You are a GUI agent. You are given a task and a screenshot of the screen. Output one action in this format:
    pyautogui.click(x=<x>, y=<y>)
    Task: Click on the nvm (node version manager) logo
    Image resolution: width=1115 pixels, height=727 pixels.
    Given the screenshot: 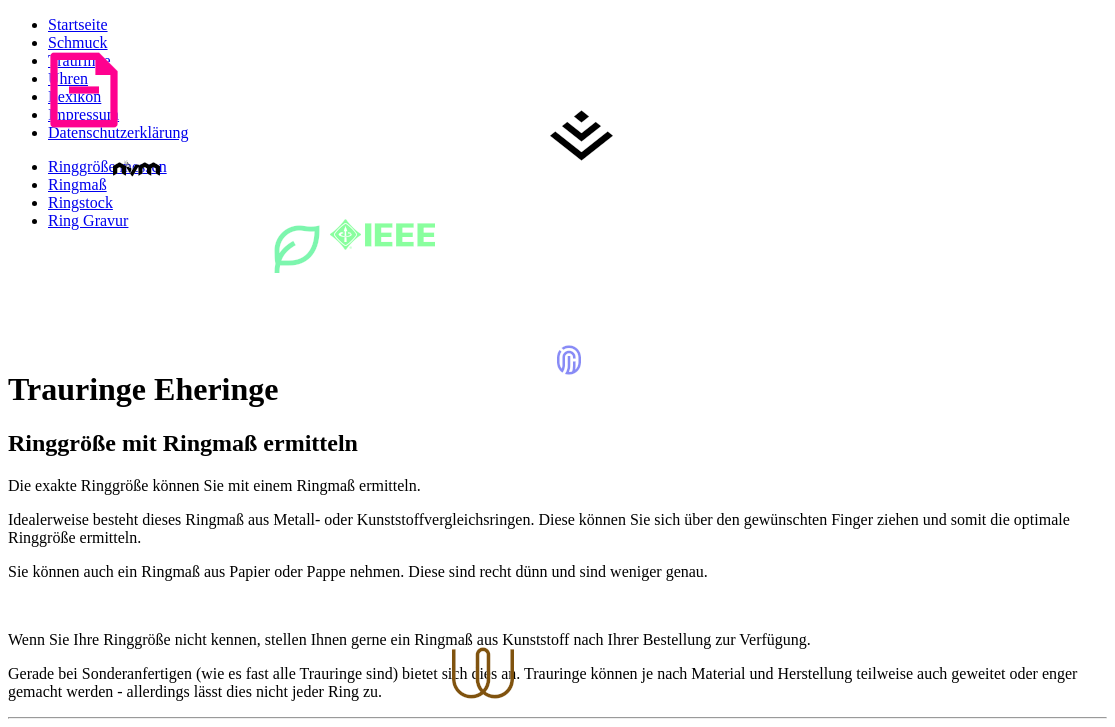 What is the action you would take?
    pyautogui.click(x=136, y=168)
    